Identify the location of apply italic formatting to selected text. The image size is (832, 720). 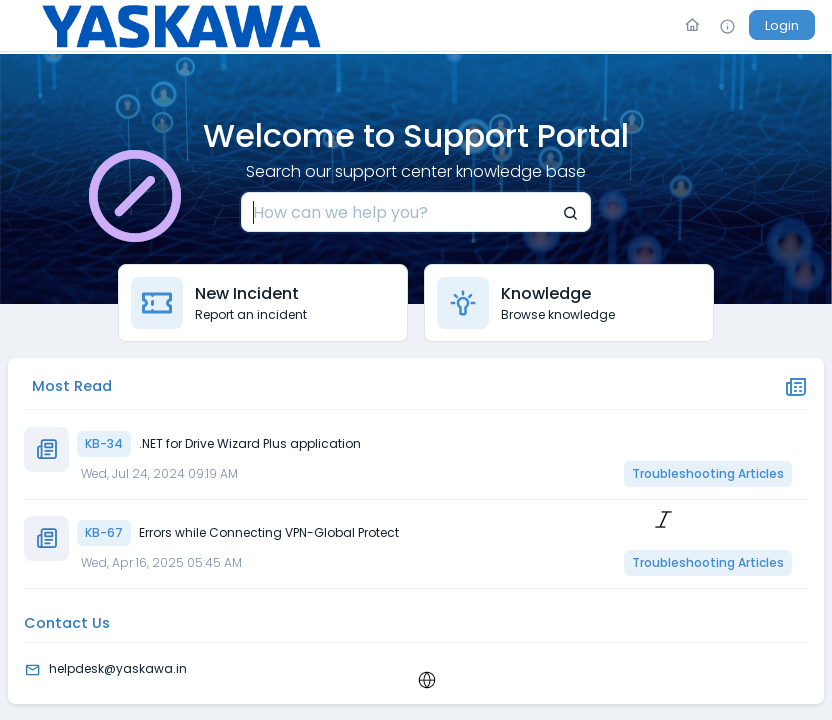
(663, 519).